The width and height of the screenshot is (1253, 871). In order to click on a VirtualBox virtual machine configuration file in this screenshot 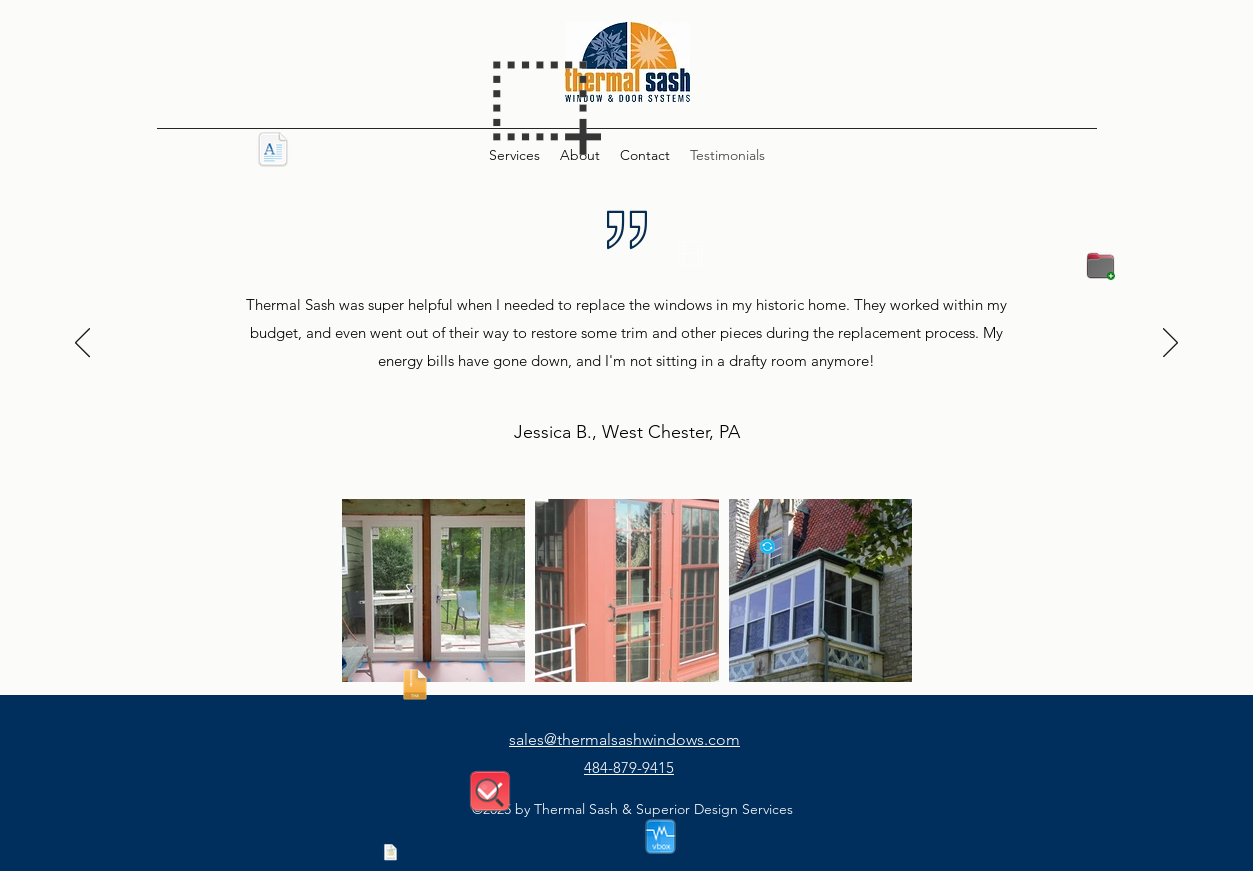, I will do `click(660, 836)`.